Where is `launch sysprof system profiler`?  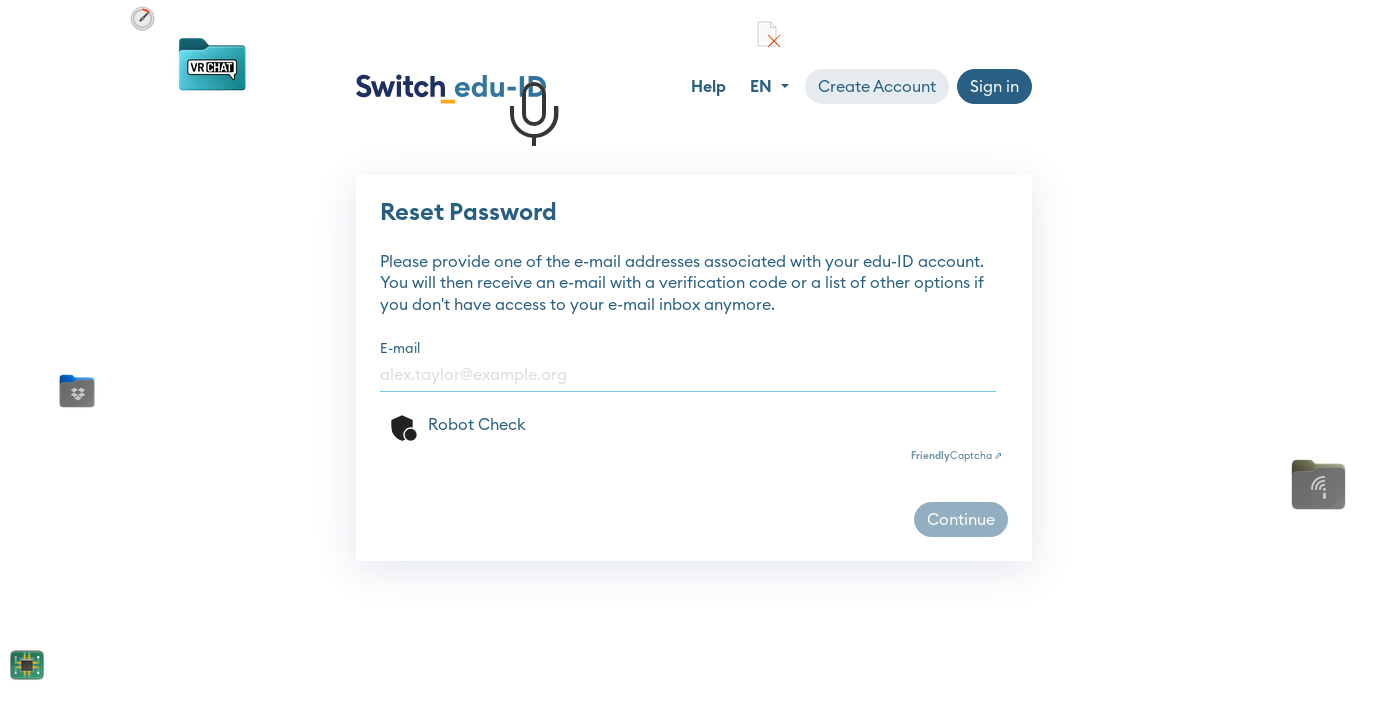
launch sysprof system profiler is located at coordinates (142, 18).